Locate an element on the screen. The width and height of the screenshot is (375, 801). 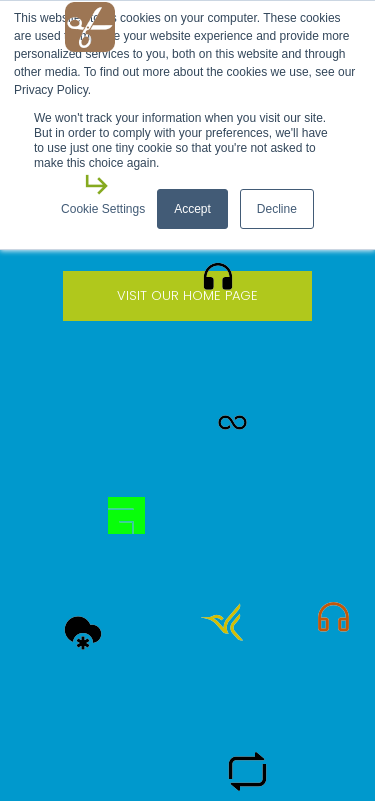
knip app logo is located at coordinates (90, 27).